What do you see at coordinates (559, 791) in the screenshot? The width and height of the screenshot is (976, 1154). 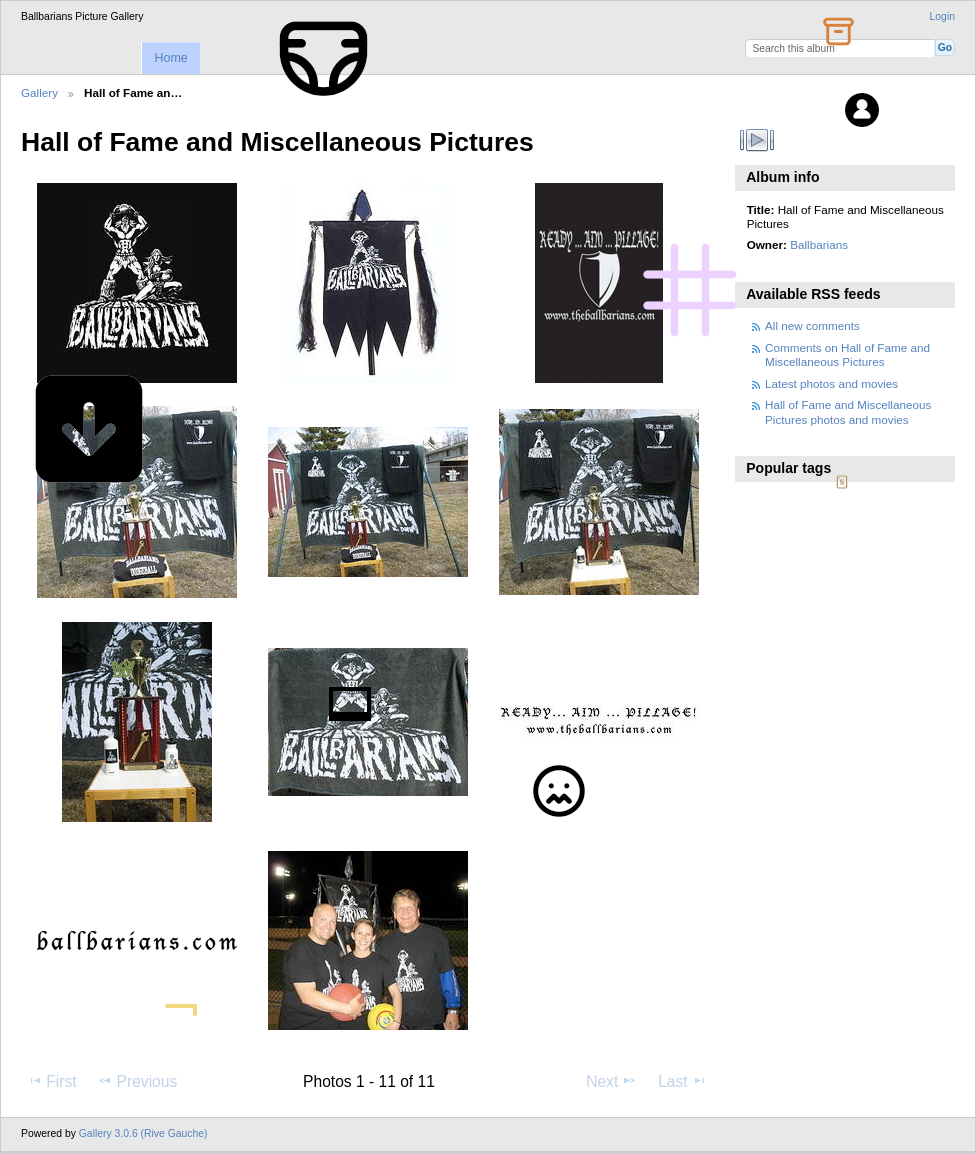 I see `indicates user is feeling anxious or nervous` at bounding box center [559, 791].